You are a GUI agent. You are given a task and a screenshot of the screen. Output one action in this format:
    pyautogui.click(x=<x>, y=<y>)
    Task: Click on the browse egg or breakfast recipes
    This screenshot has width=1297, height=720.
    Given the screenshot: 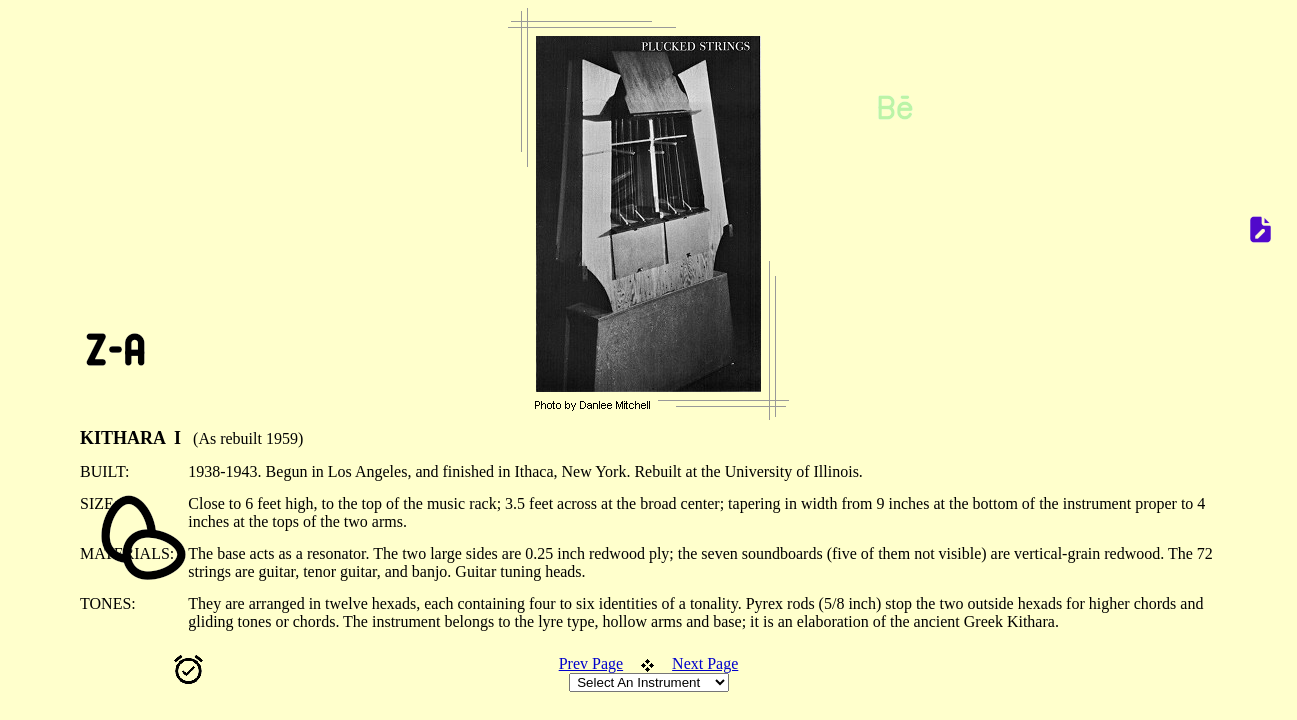 What is the action you would take?
    pyautogui.click(x=143, y=533)
    